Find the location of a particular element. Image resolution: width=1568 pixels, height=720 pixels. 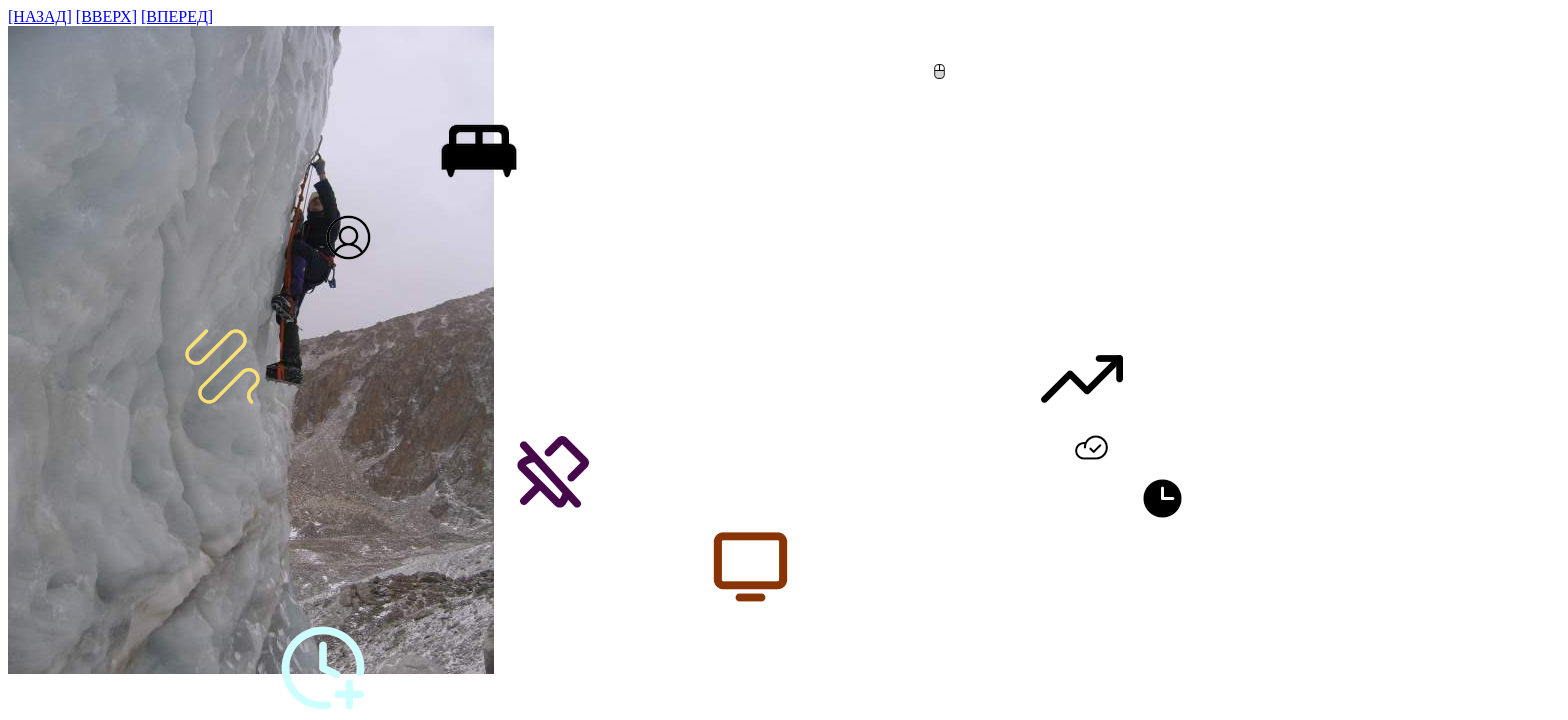

access freehand drawing or annotation tools is located at coordinates (222, 366).